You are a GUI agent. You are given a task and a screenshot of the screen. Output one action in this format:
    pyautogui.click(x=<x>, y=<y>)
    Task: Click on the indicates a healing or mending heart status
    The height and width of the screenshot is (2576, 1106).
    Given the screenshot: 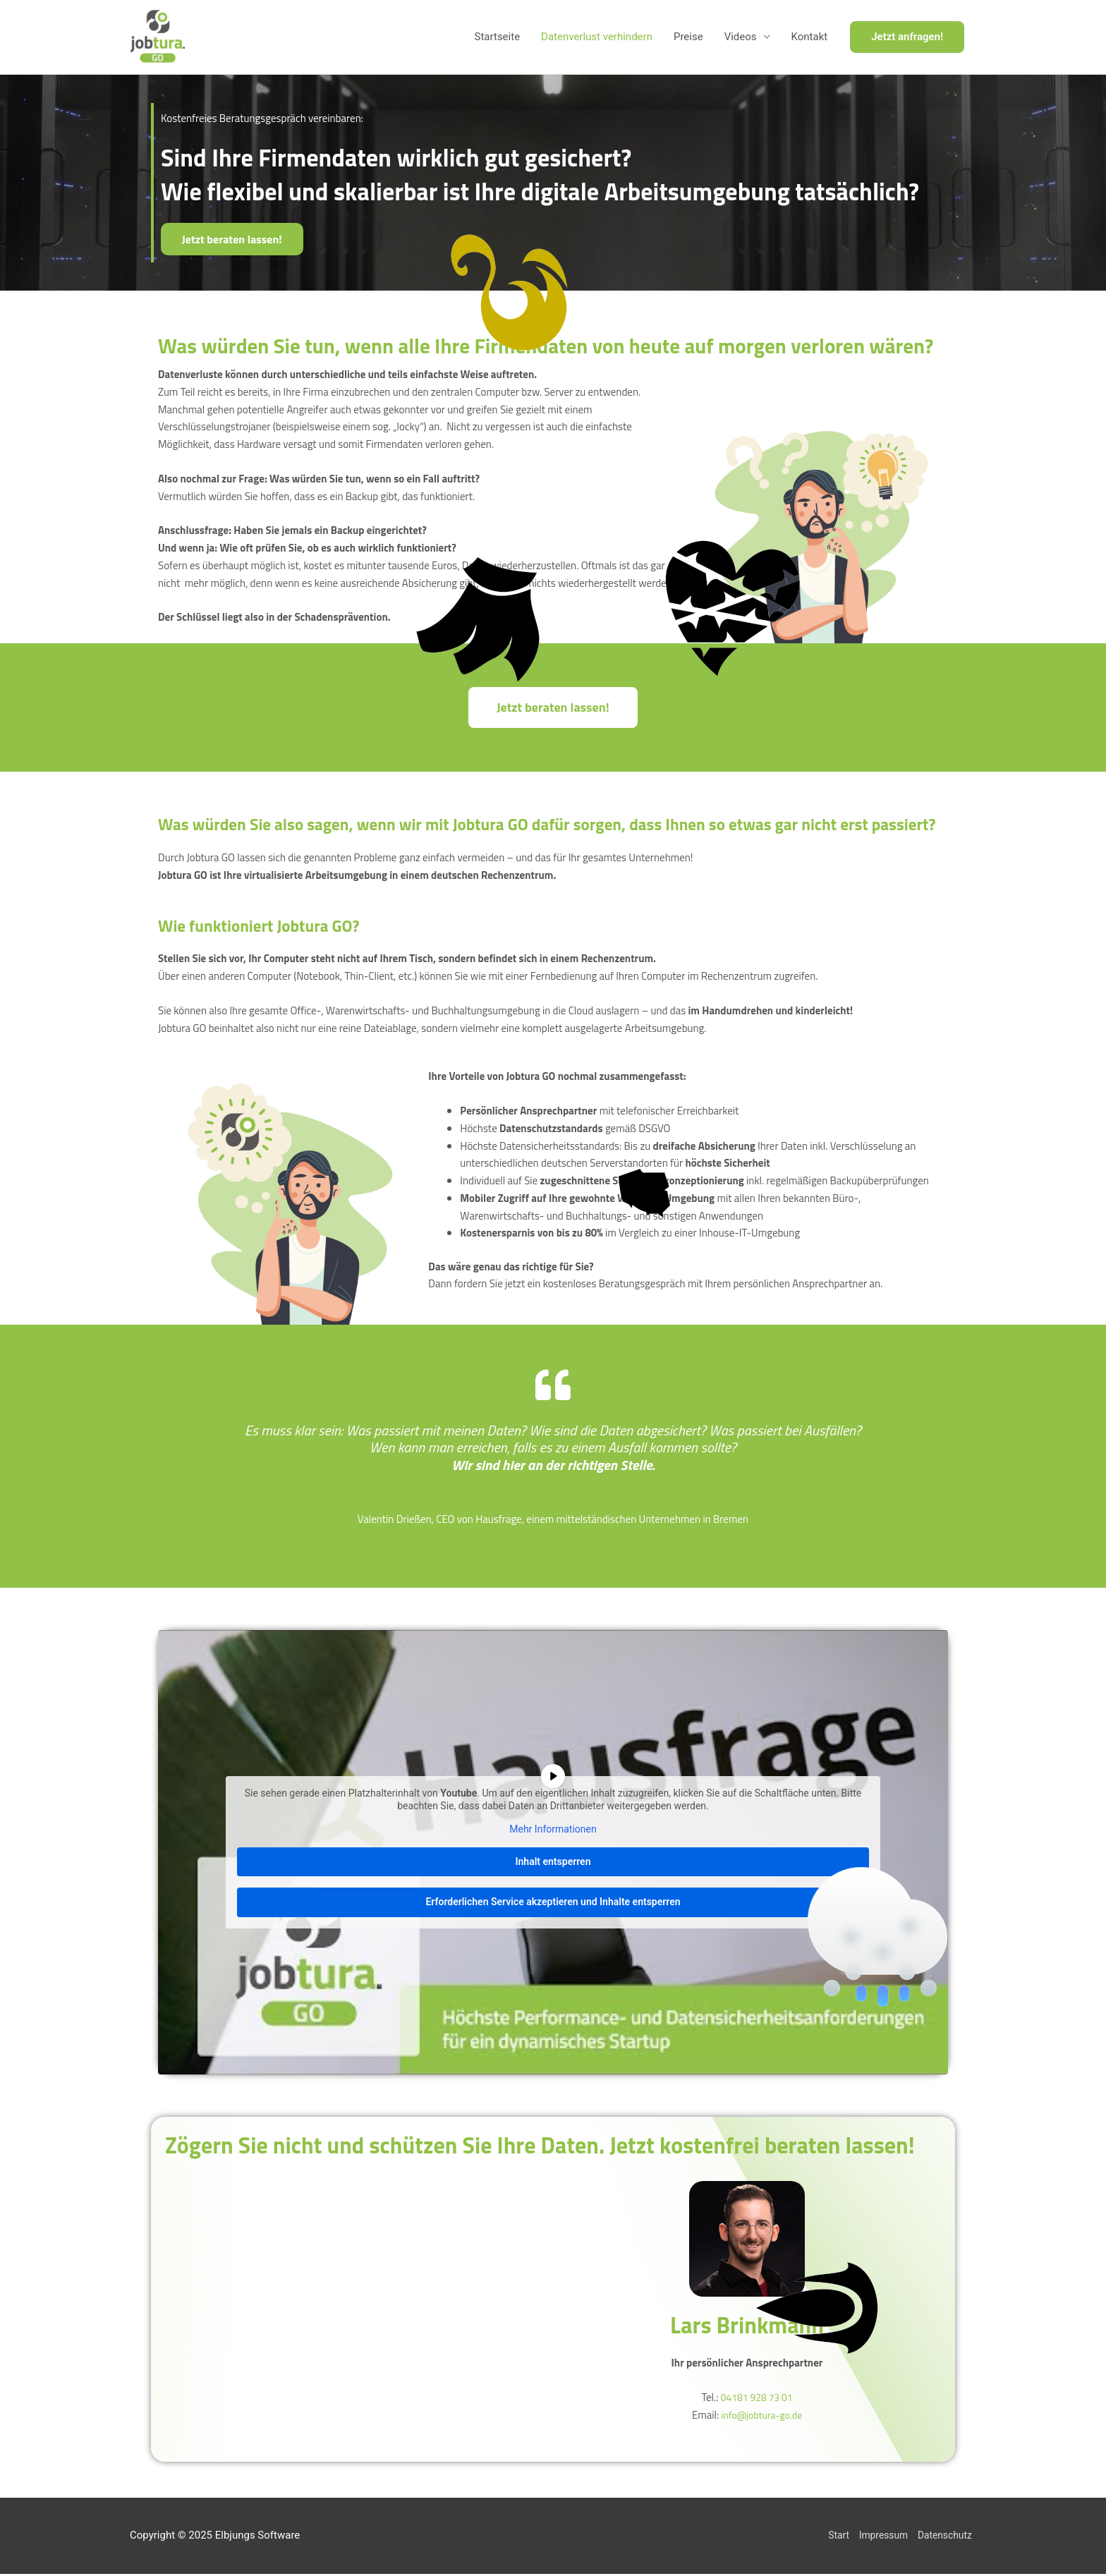 What is the action you would take?
    pyautogui.click(x=732, y=608)
    